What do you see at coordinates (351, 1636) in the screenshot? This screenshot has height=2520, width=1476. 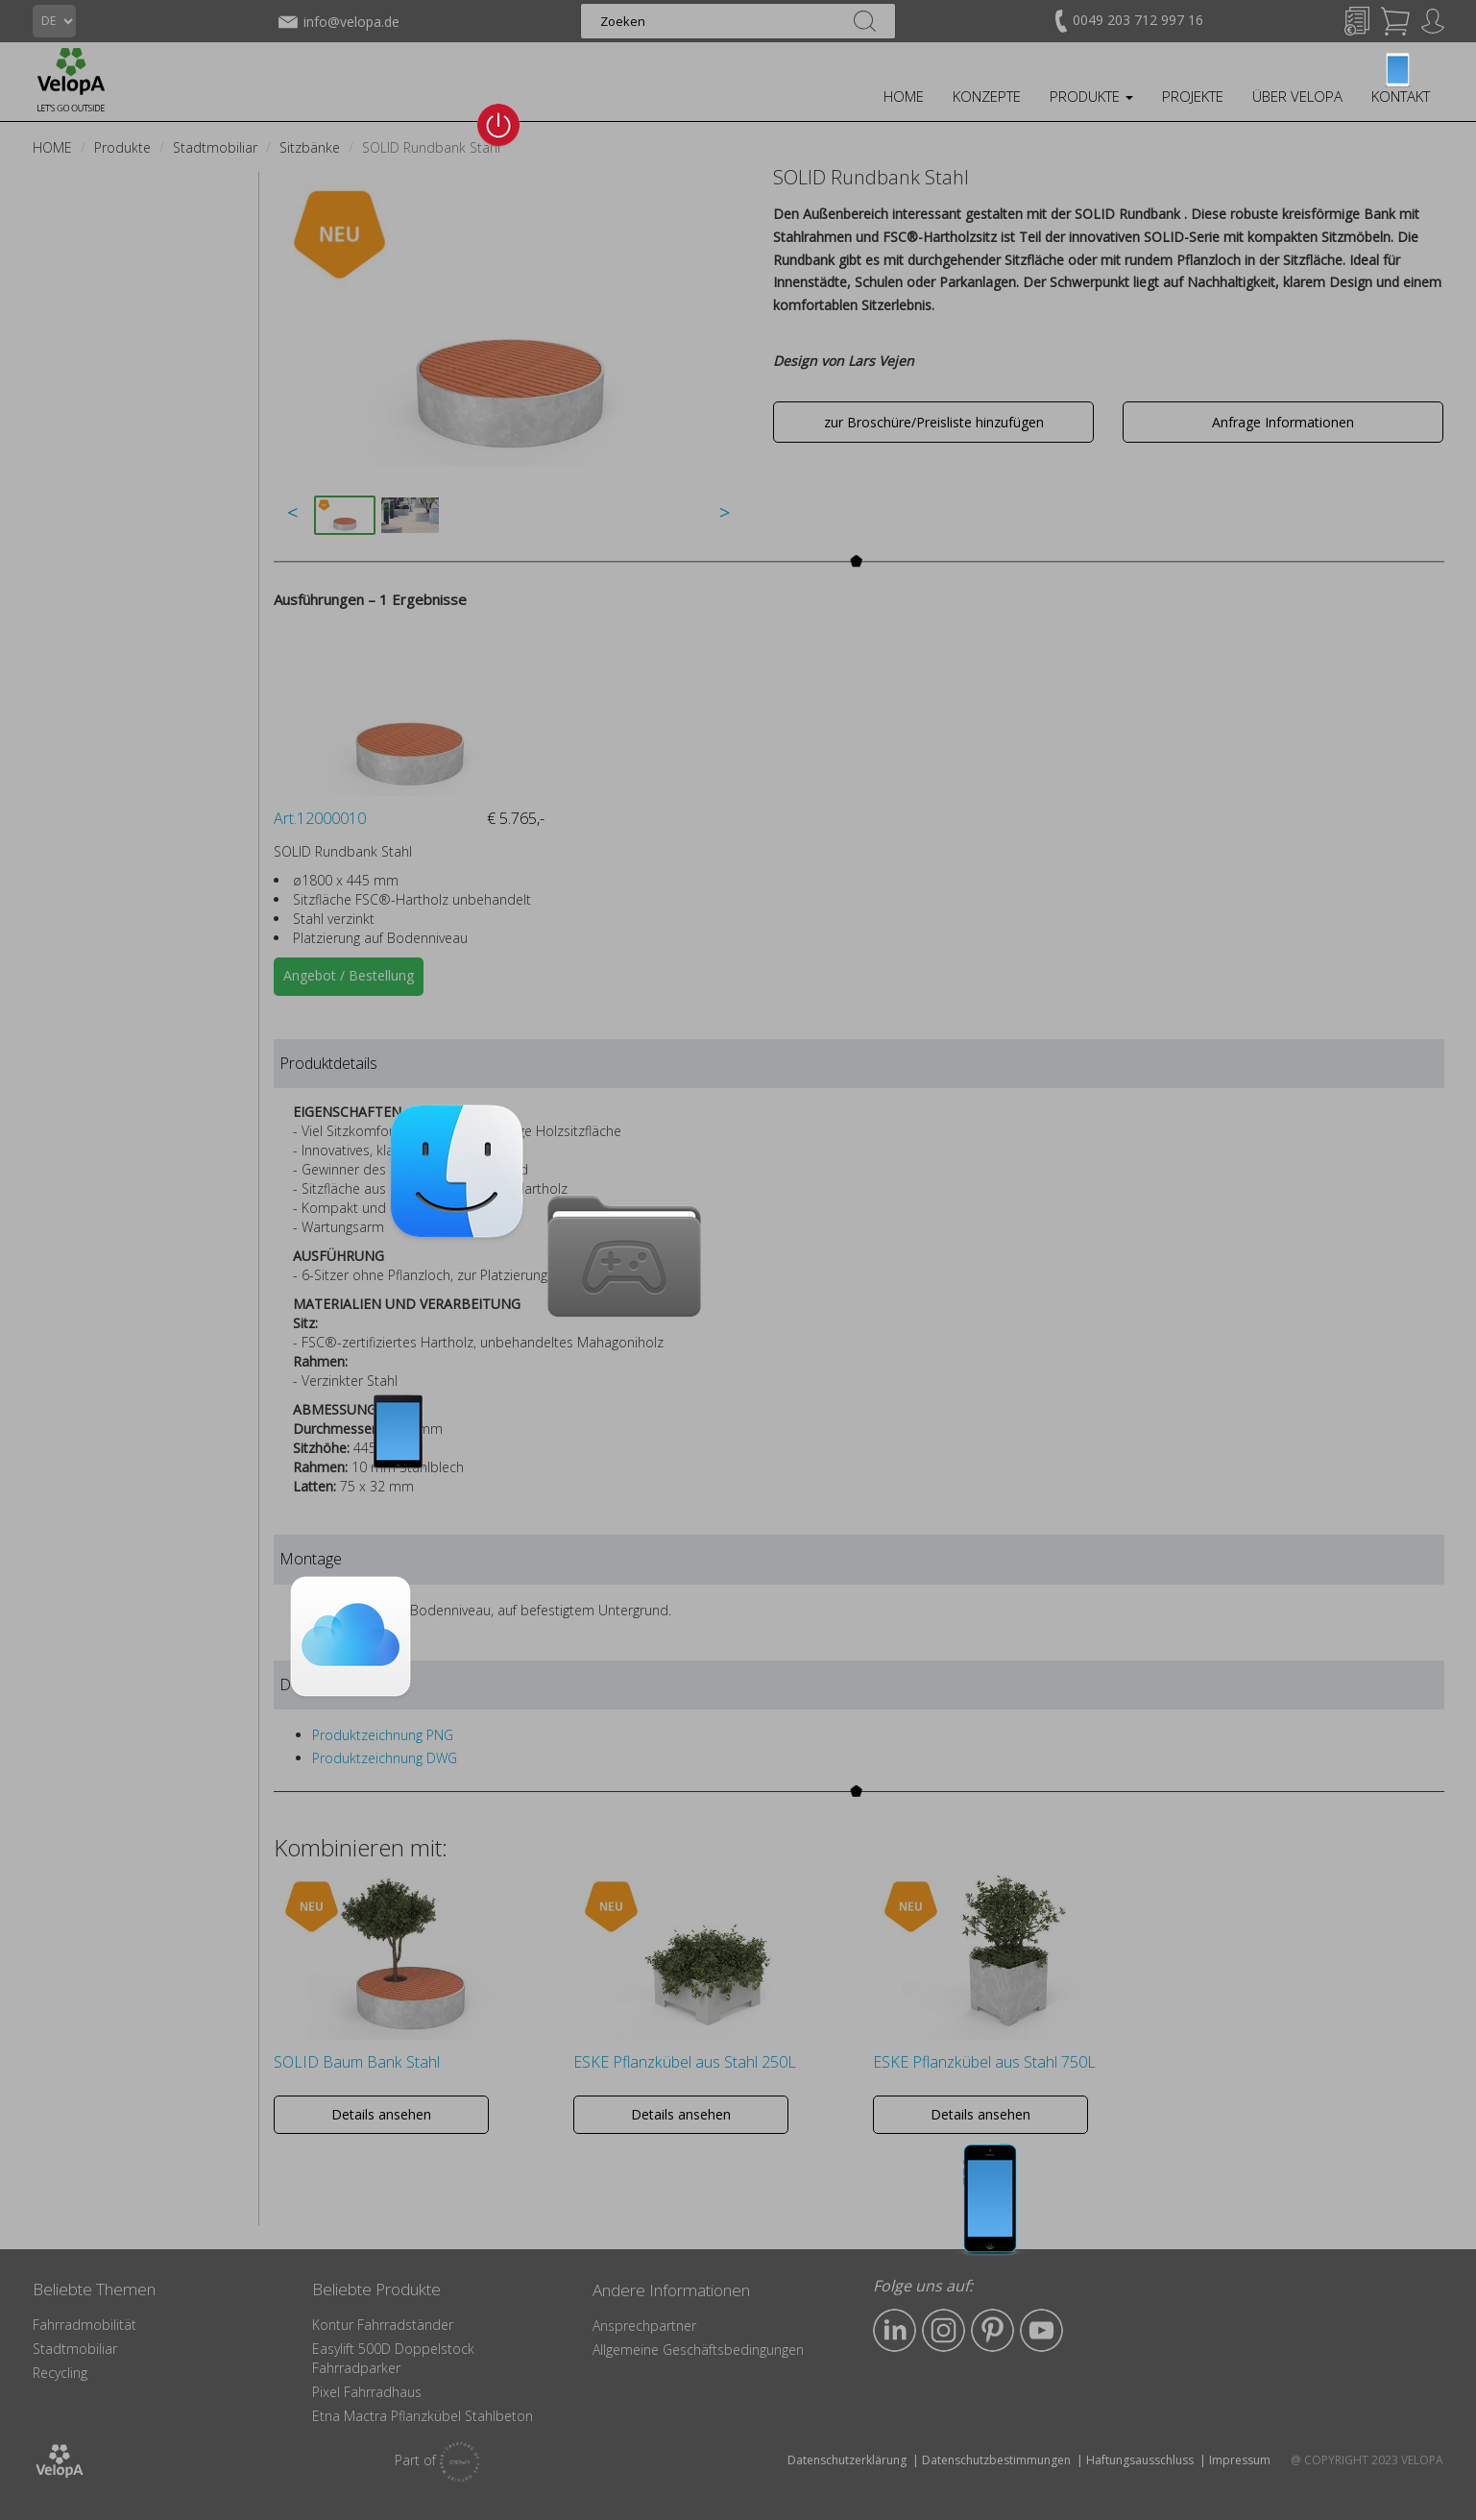 I see `access iCloud storage and sync settings` at bounding box center [351, 1636].